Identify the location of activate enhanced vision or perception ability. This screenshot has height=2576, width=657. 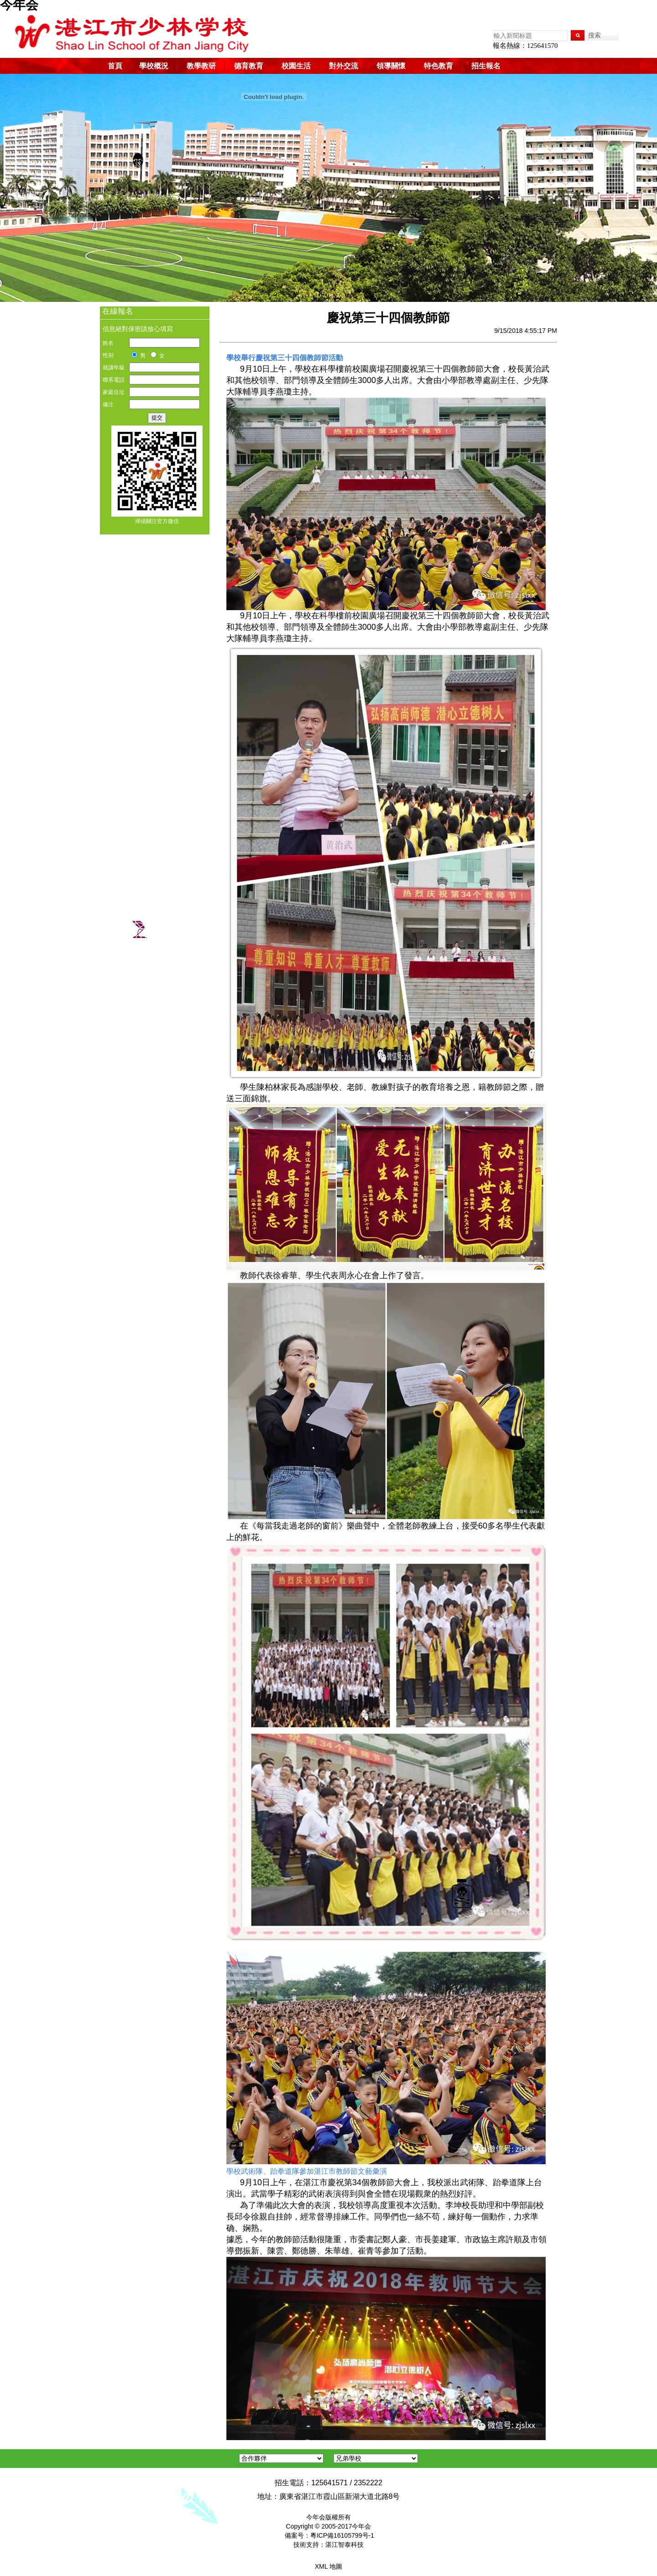
(324, 1024).